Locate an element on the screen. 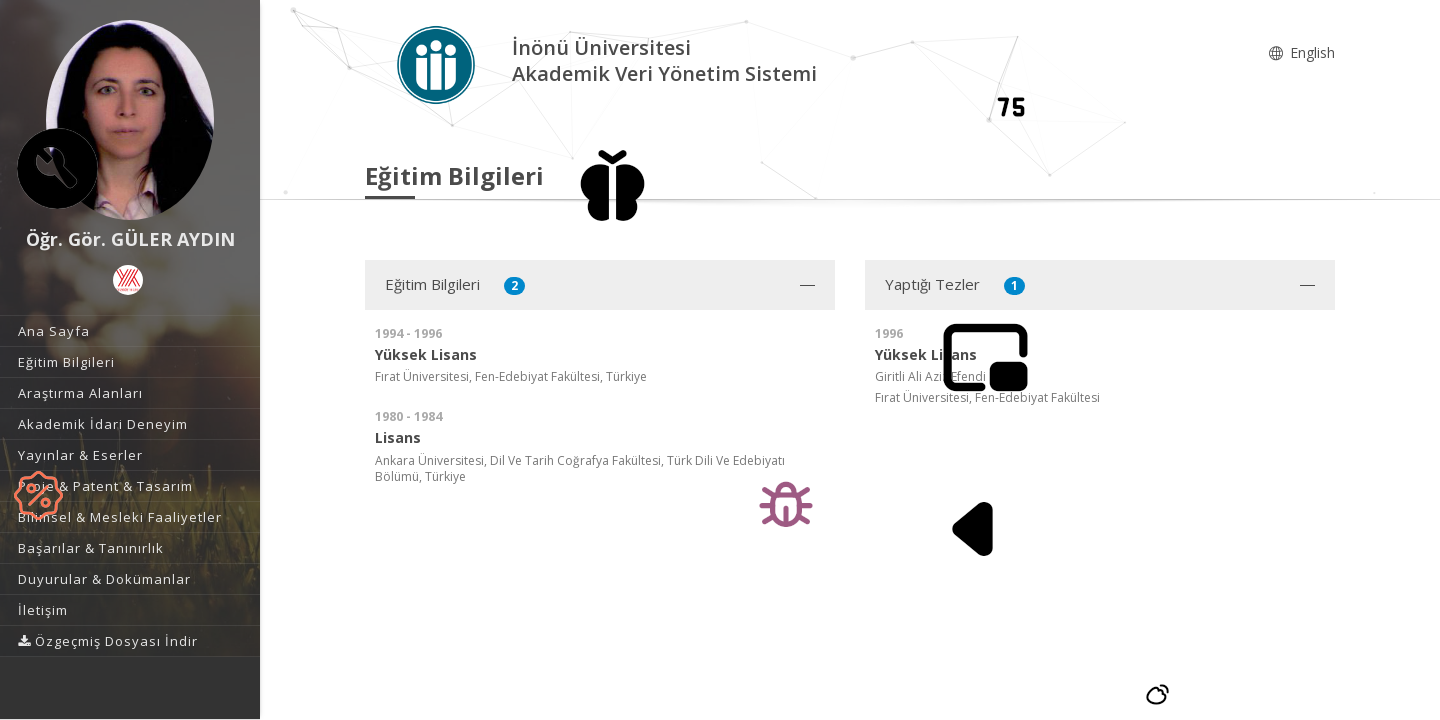 The height and width of the screenshot is (720, 1440). view available discounts or promotions is located at coordinates (38, 495).